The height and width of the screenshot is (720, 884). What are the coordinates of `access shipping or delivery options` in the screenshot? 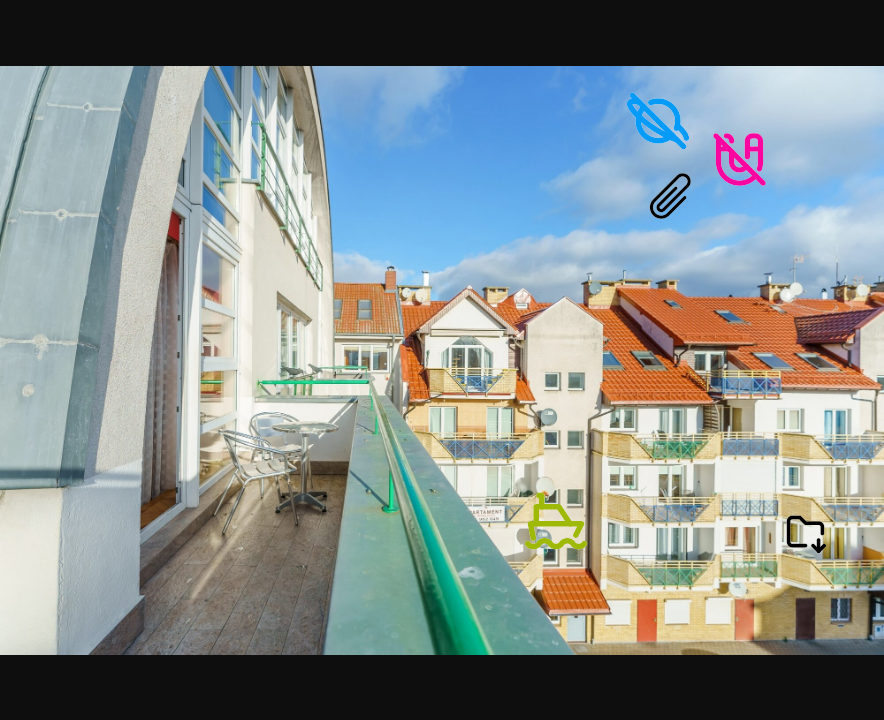 It's located at (556, 521).